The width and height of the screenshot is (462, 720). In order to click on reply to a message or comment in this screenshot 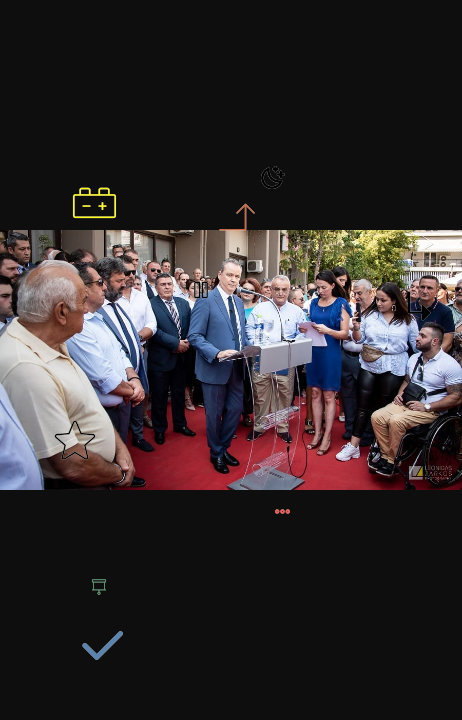, I will do `click(417, 306)`.